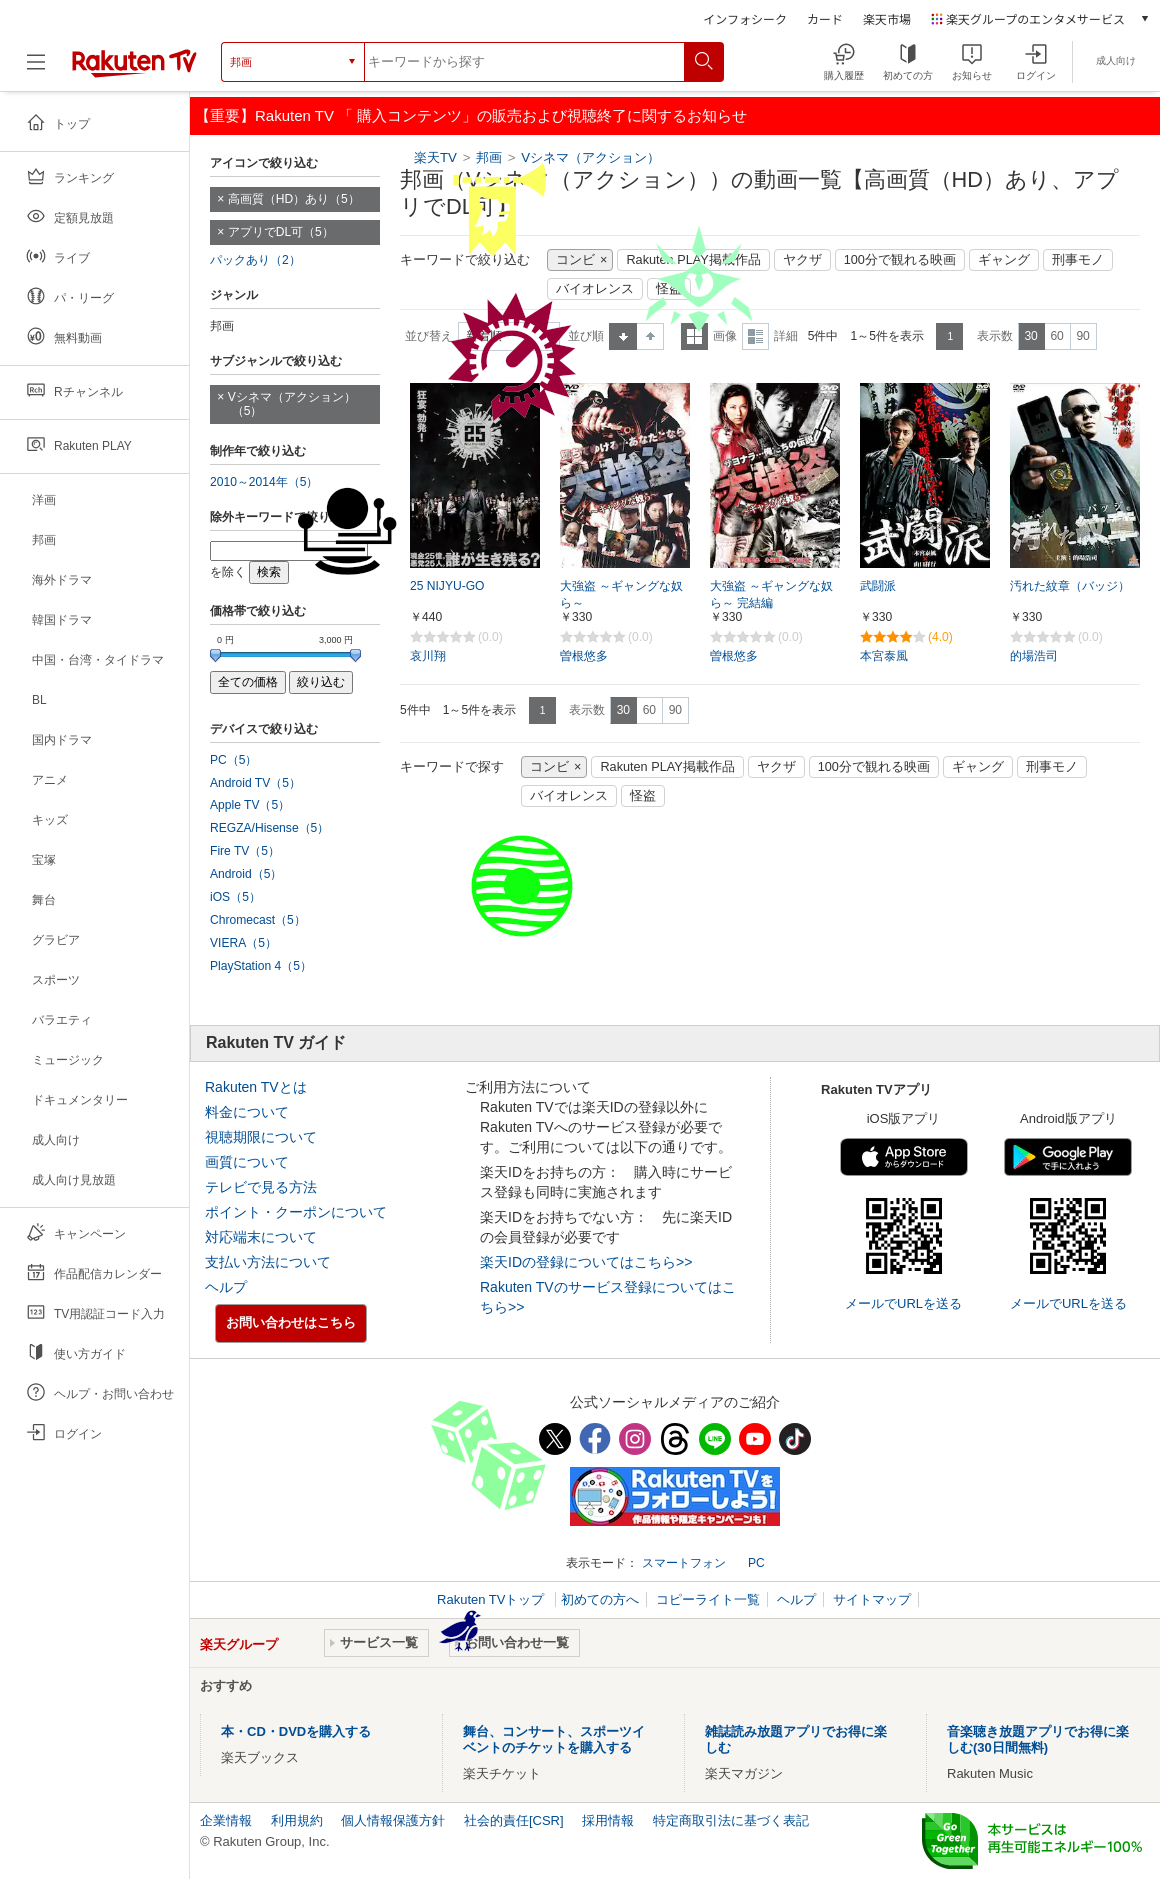 The height and width of the screenshot is (1879, 1160). I want to click on decorative game badge or achievement icon, so click(522, 886).